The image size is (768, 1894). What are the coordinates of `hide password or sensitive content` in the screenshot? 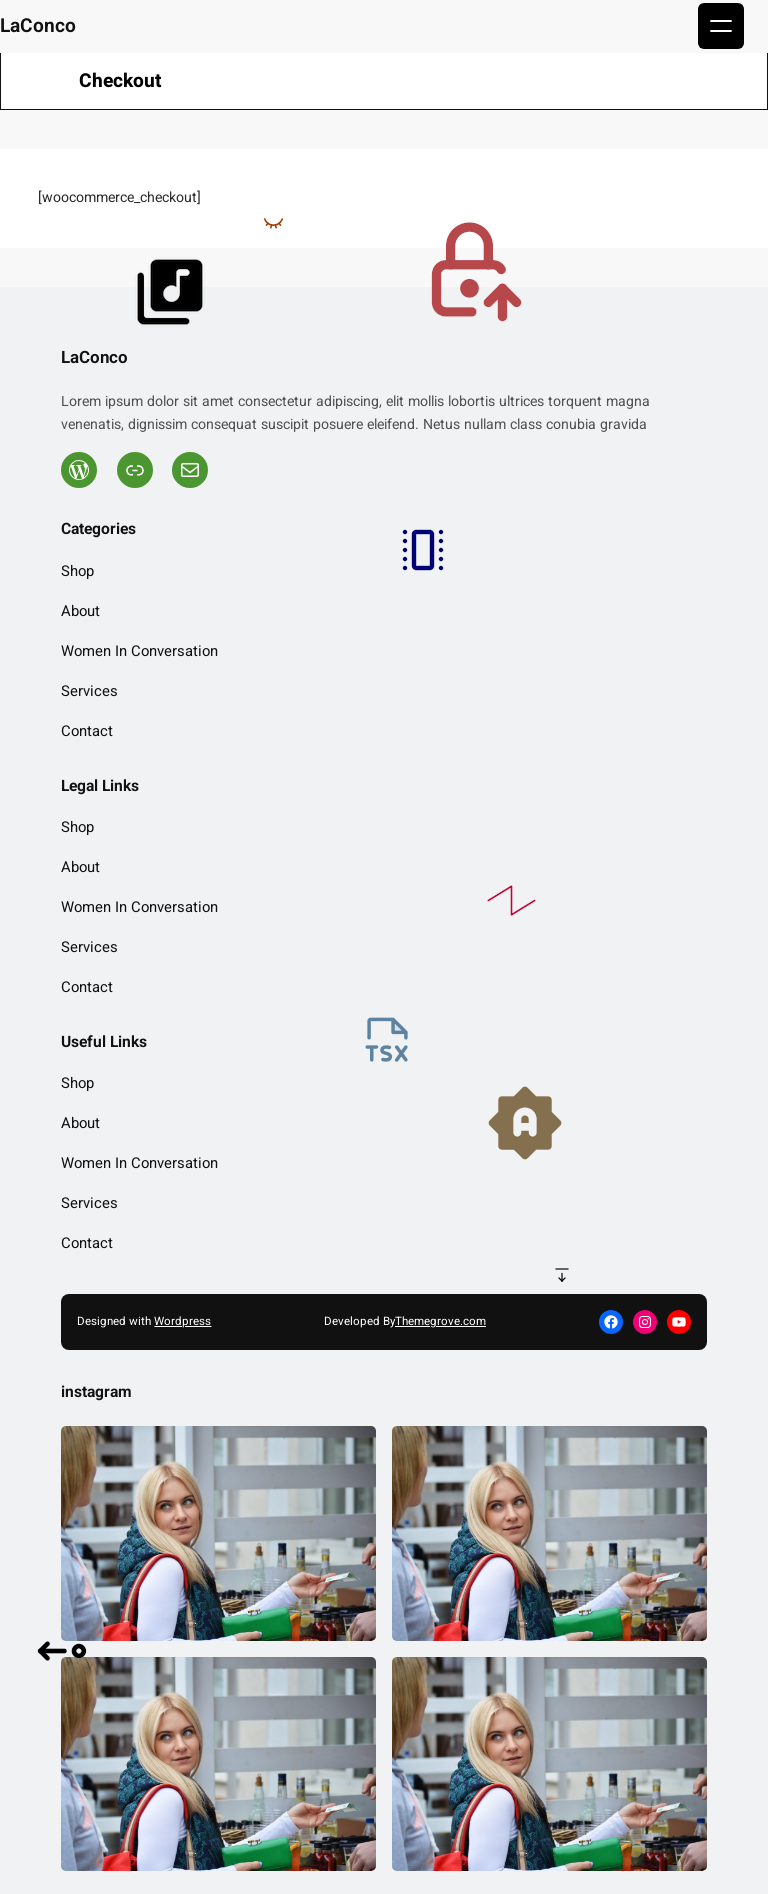 It's located at (273, 222).